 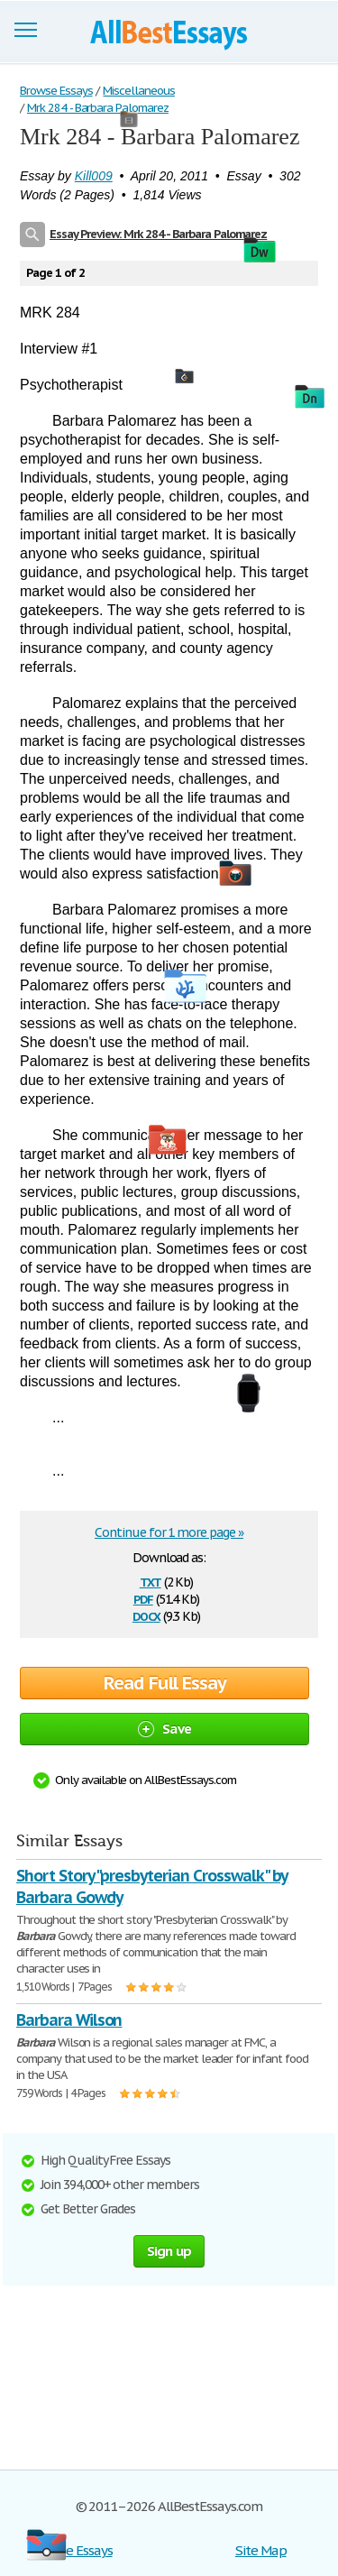 I want to click on folder containing VSCodium projects or files, so click(x=185, y=987).